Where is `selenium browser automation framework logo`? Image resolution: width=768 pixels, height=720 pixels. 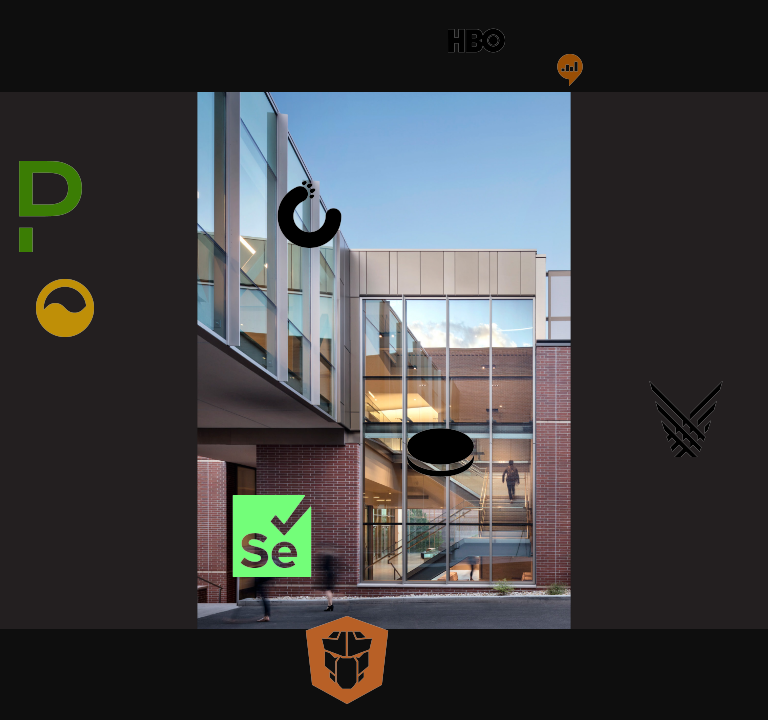
selenium browser automation framework logo is located at coordinates (272, 536).